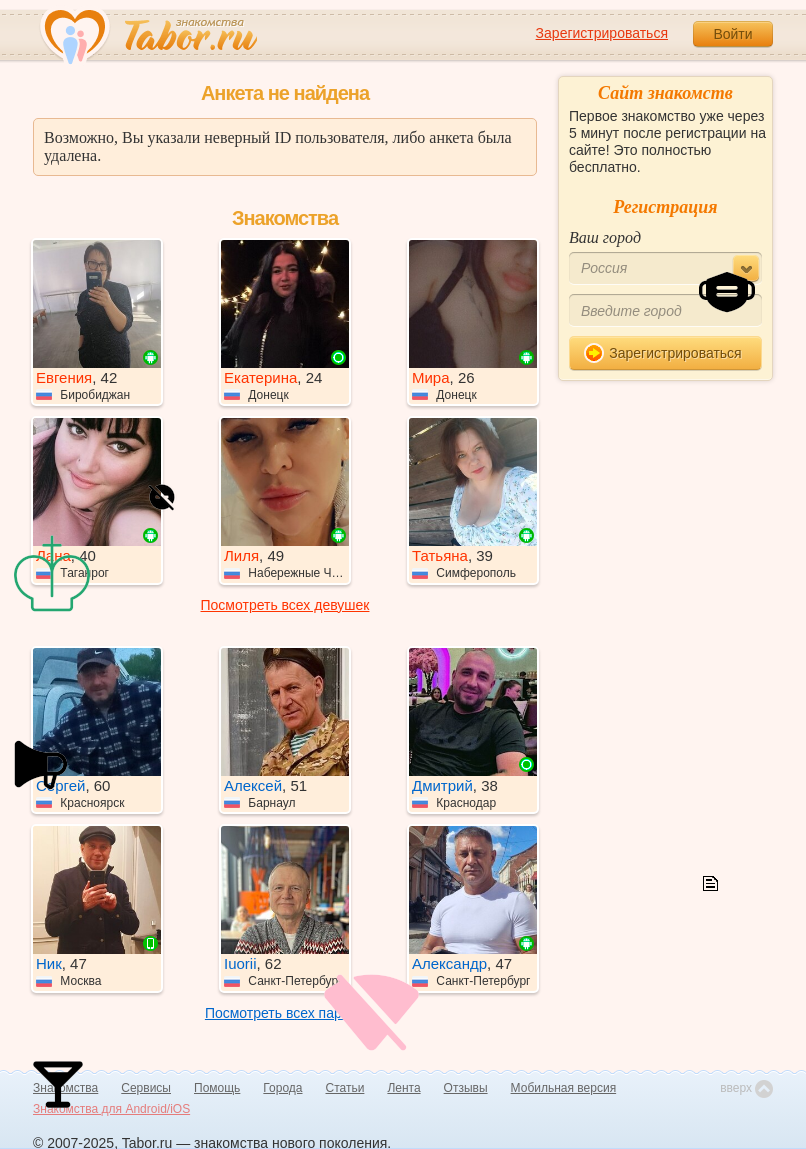  What do you see at coordinates (58, 1083) in the screenshot?
I see `browse cocktail or drink recipes` at bounding box center [58, 1083].